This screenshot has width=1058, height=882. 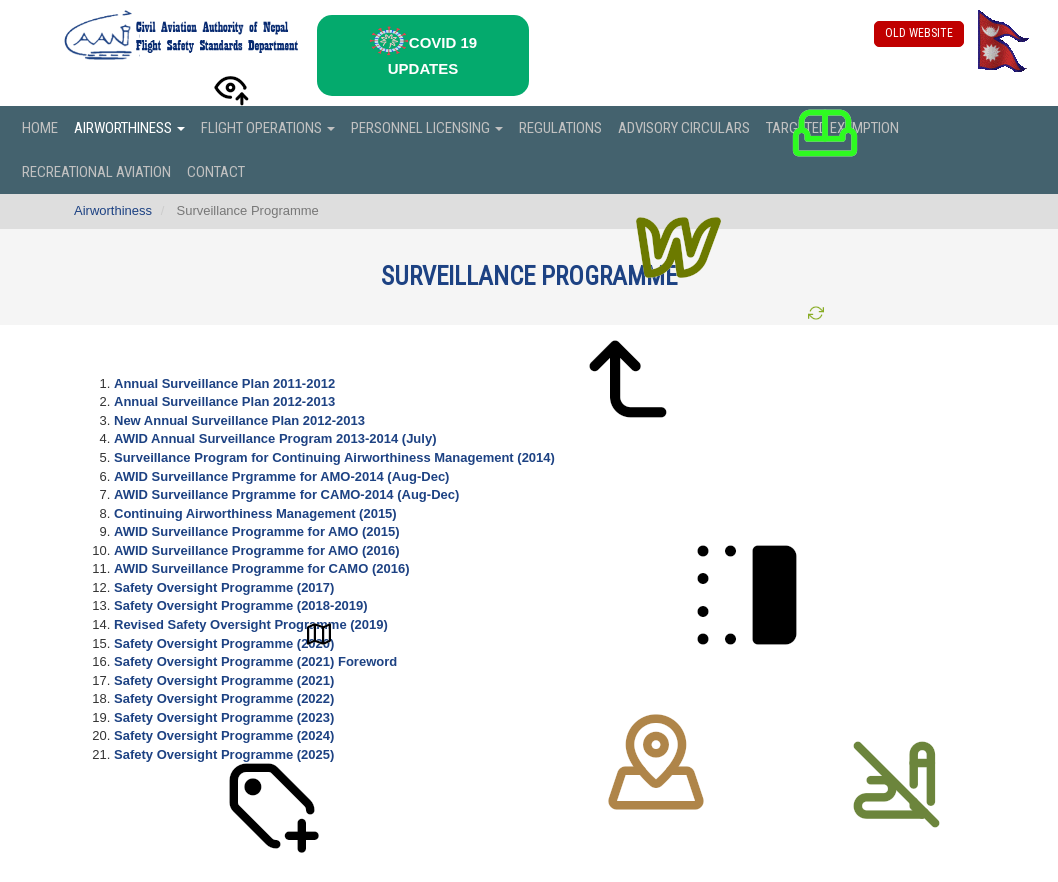 What do you see at coordinates (630, 381) in the screenshot?
I see `go back and up to previous level` at bounding box center [630, 381].